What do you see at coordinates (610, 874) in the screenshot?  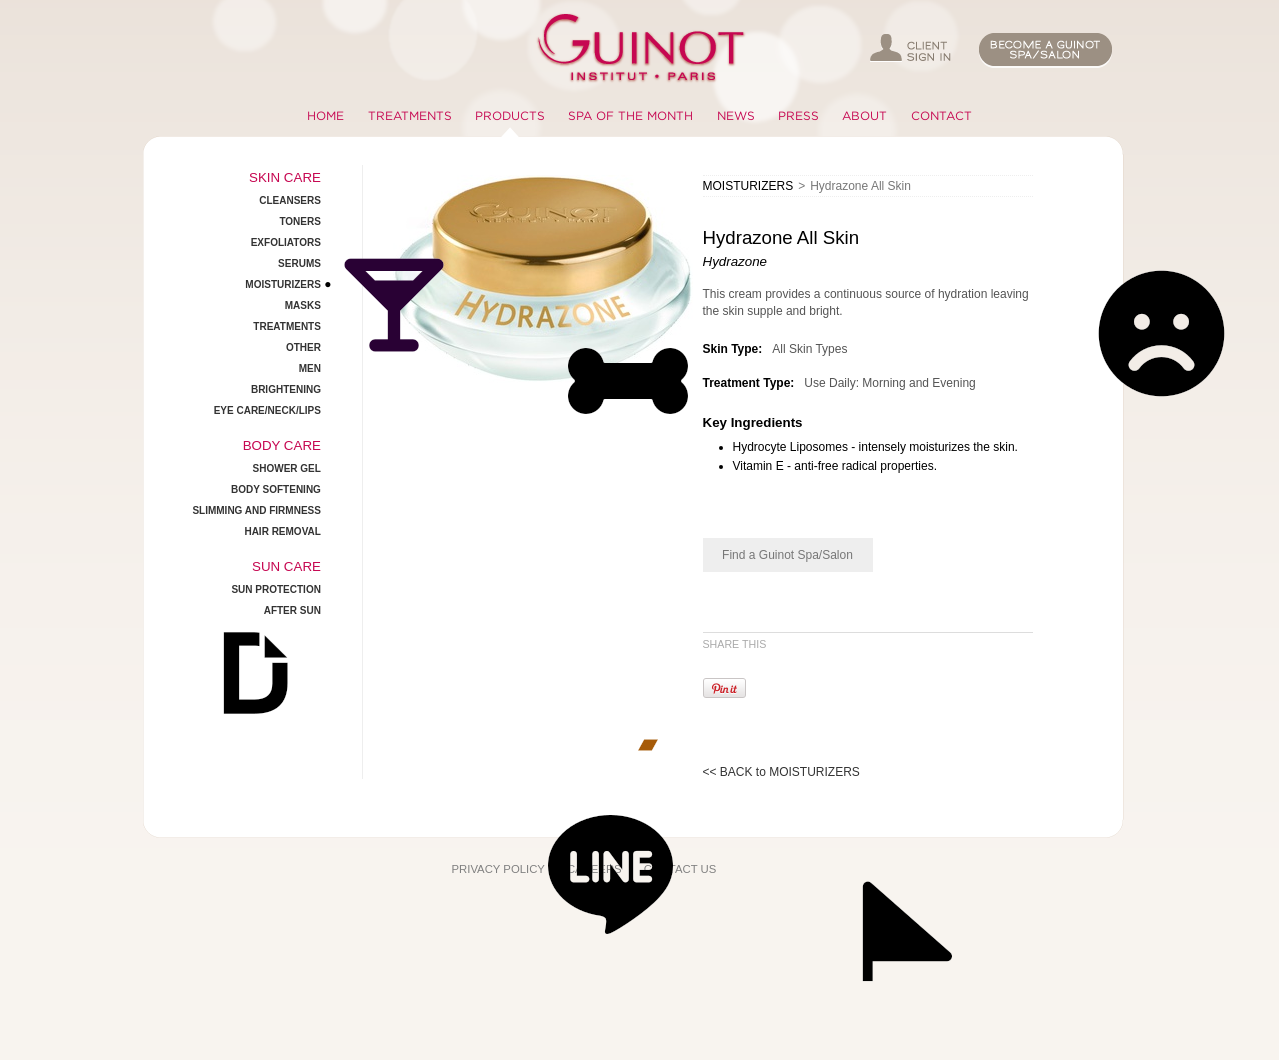 I see `open LINE messaging app` at bounding box center [610, 874].